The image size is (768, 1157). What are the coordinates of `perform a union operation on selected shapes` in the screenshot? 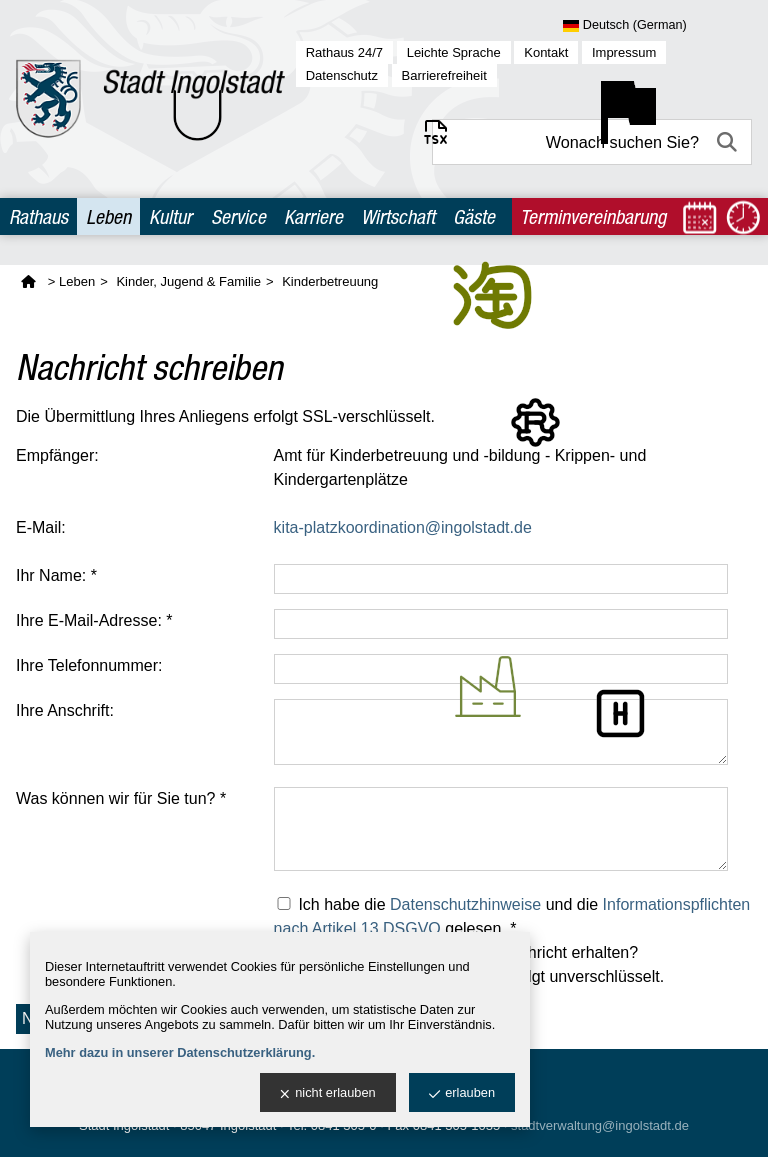 It's located at (197, 111).